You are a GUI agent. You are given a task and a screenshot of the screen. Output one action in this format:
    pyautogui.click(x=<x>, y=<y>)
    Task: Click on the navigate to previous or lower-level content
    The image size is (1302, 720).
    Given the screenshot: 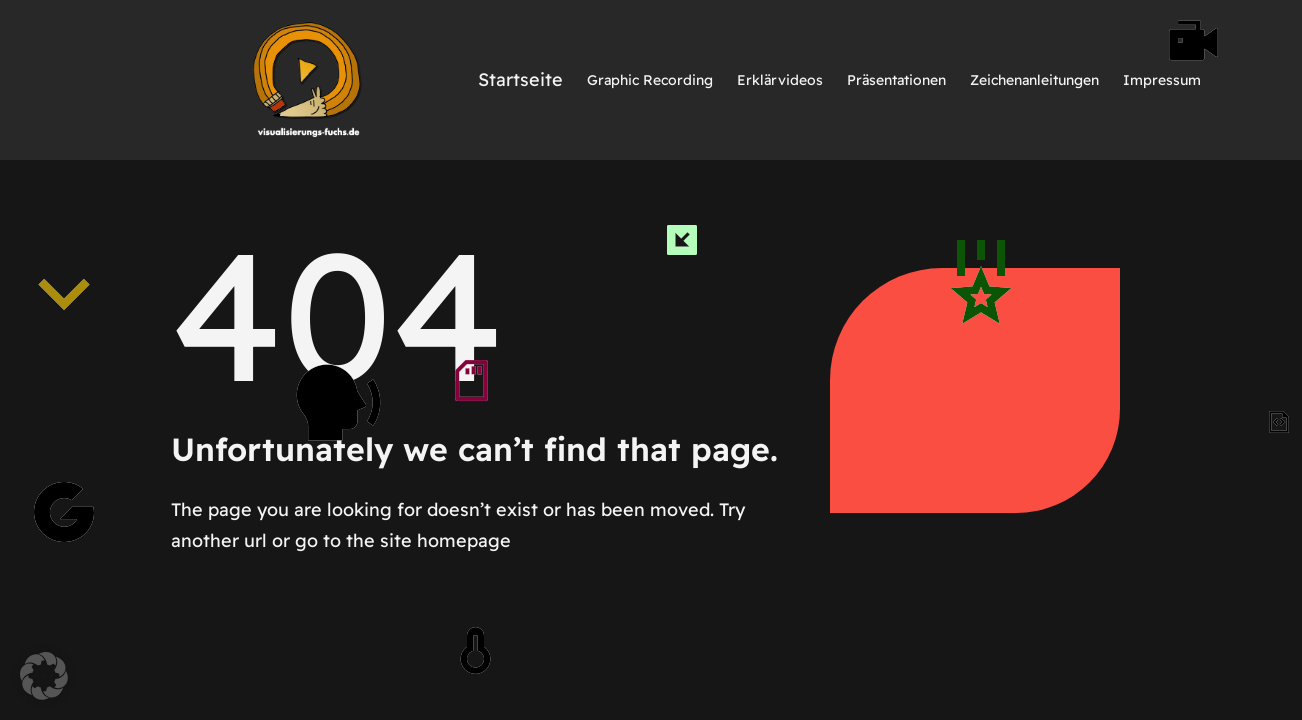 What is the action you would take?
    pyautogui.click(x=682, y=240)
    